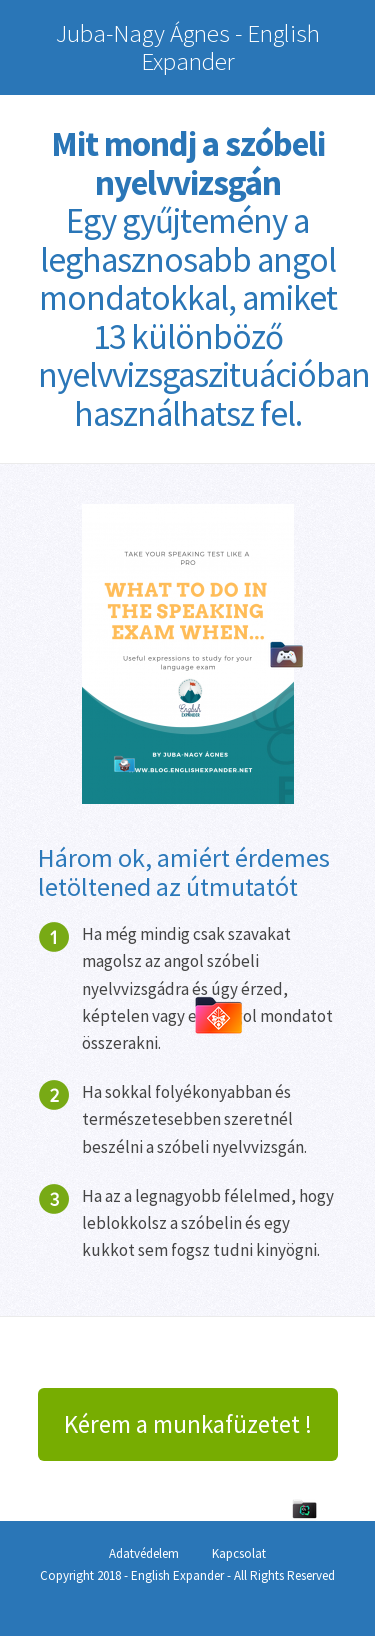  I want to click on folder containing portableapps packages, so click(124, 764).